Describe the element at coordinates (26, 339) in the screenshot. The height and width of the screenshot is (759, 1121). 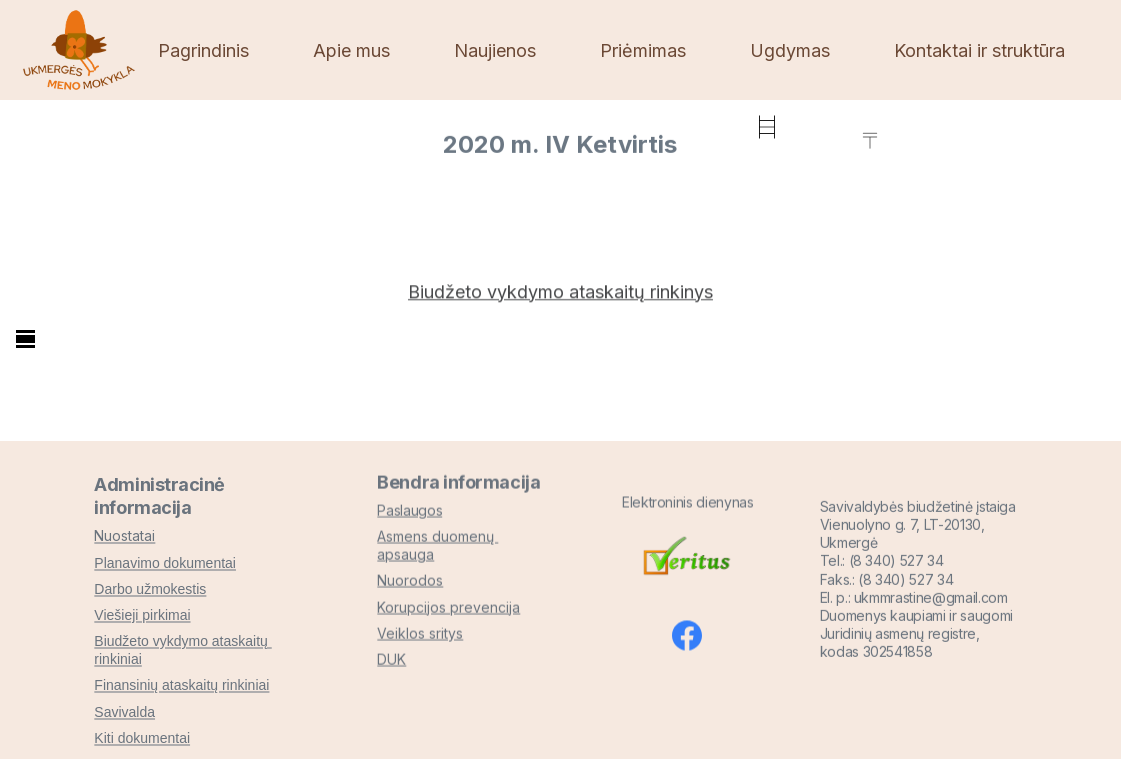
I see `switch to day view in calendar` at that location.